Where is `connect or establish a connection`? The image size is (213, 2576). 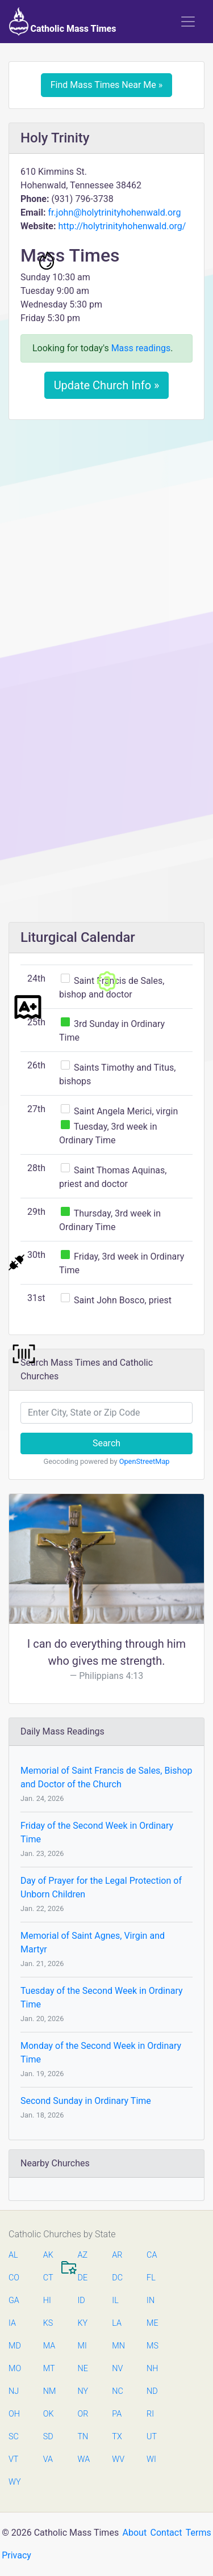 connect or establish a connection is located at coordinates (16, 1262).